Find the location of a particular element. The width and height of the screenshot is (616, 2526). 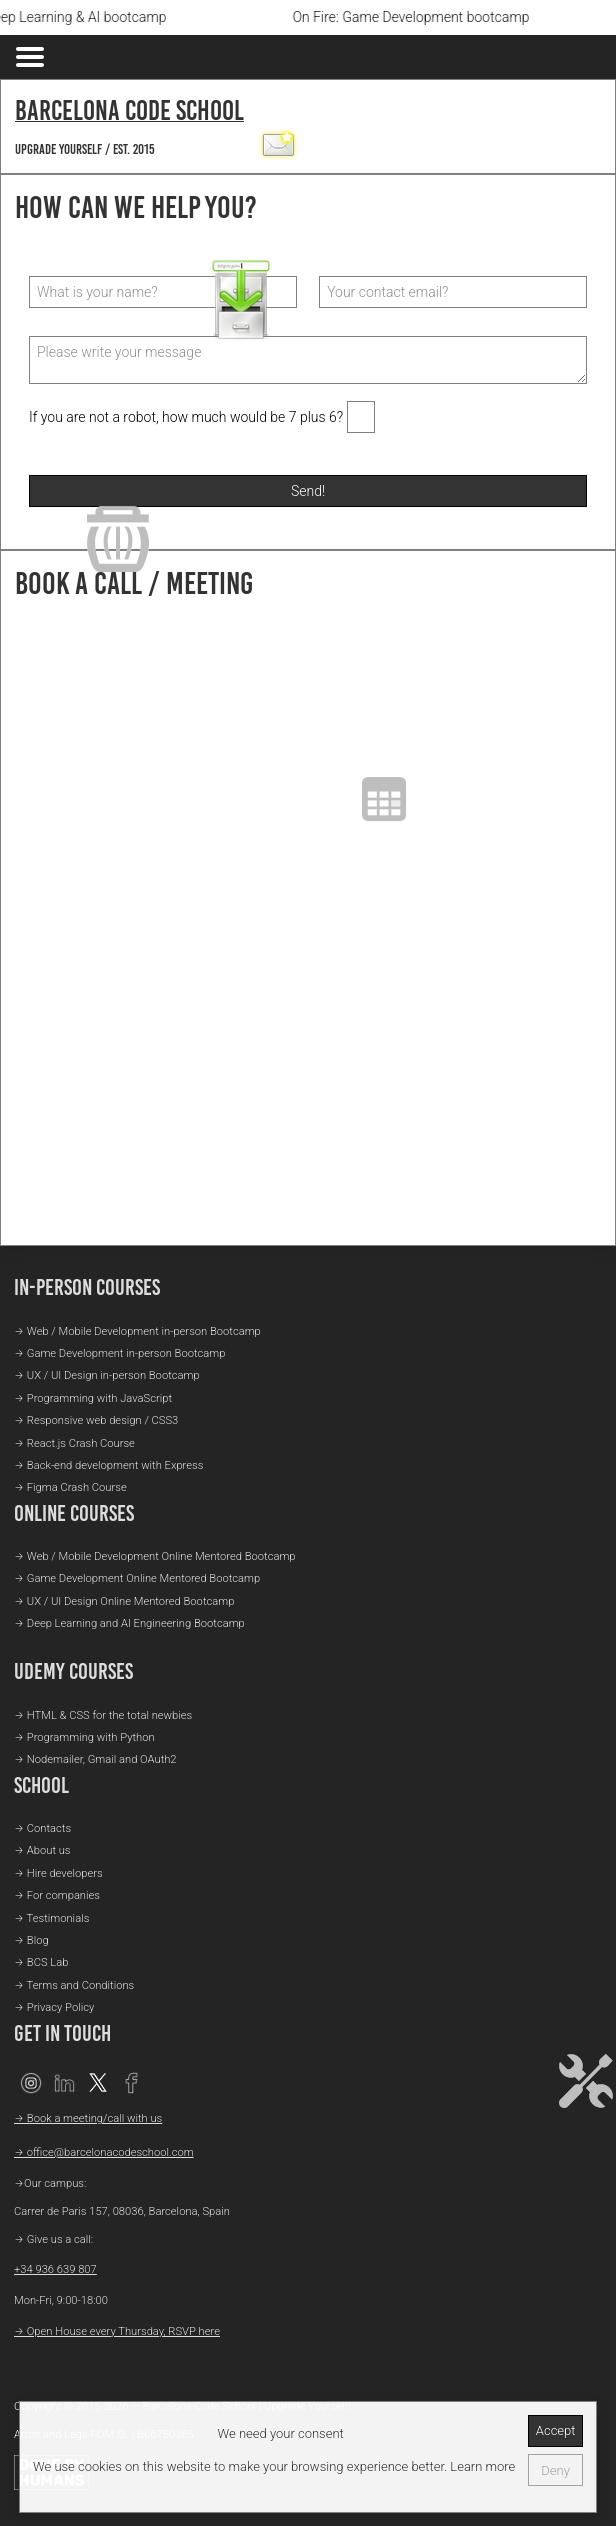

indicates trash bin contains deleted items is located at coordinates (120, 539).